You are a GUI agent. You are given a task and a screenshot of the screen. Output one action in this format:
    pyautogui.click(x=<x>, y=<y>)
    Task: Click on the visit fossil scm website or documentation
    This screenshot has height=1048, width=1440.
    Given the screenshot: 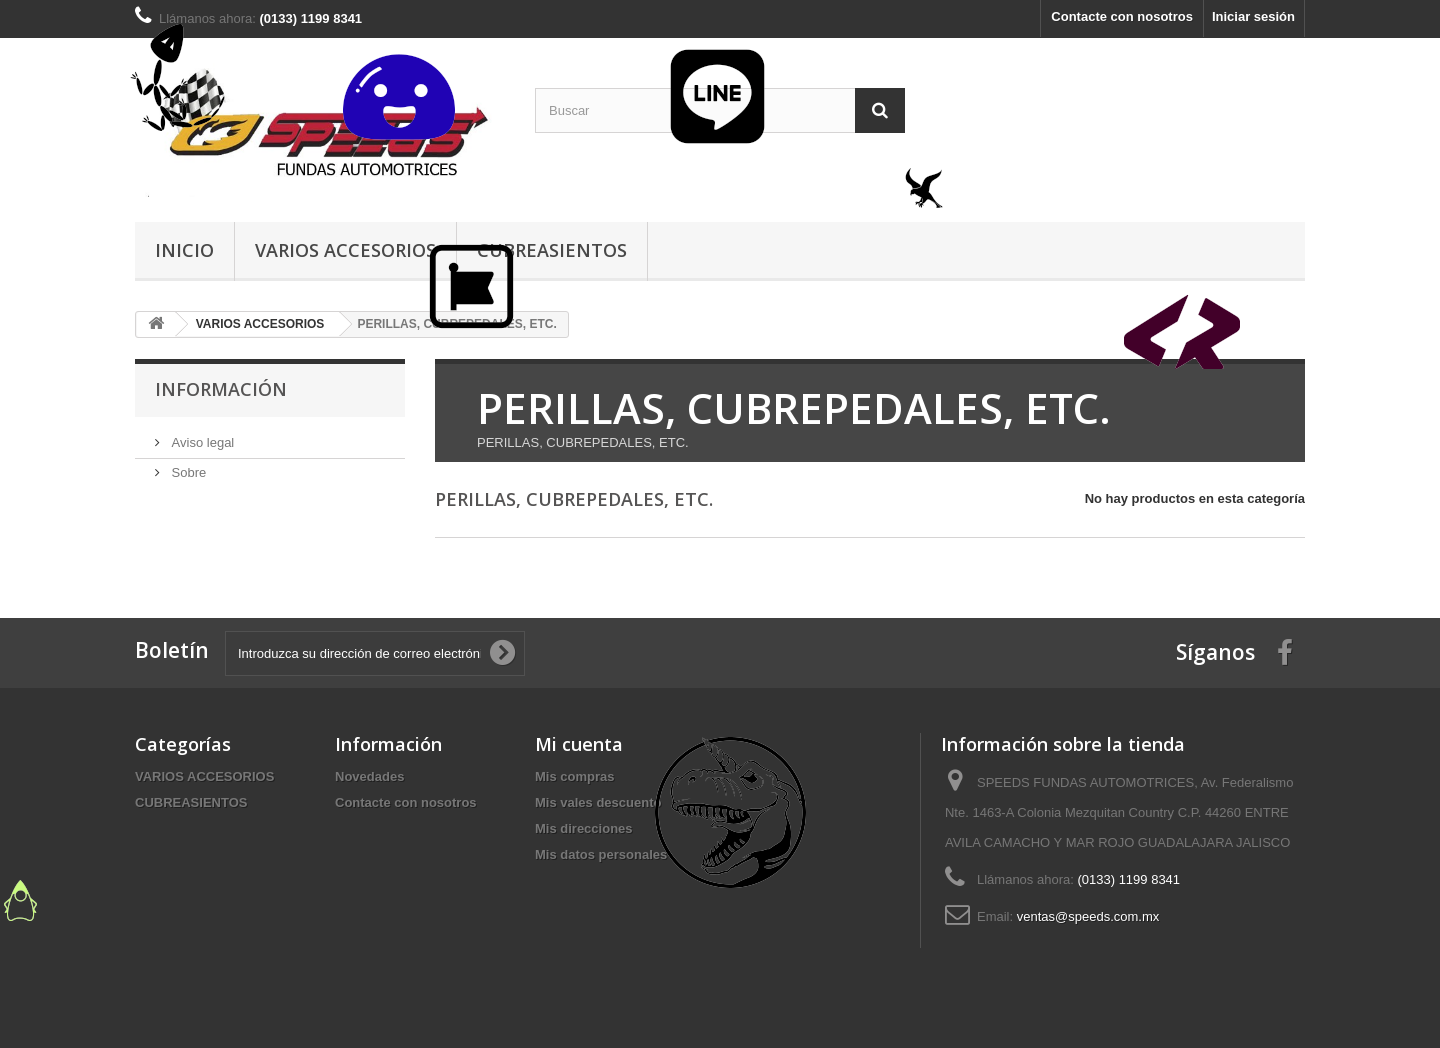 What is the action you would take?
    pyautogui.click(x=177, y=77)
    